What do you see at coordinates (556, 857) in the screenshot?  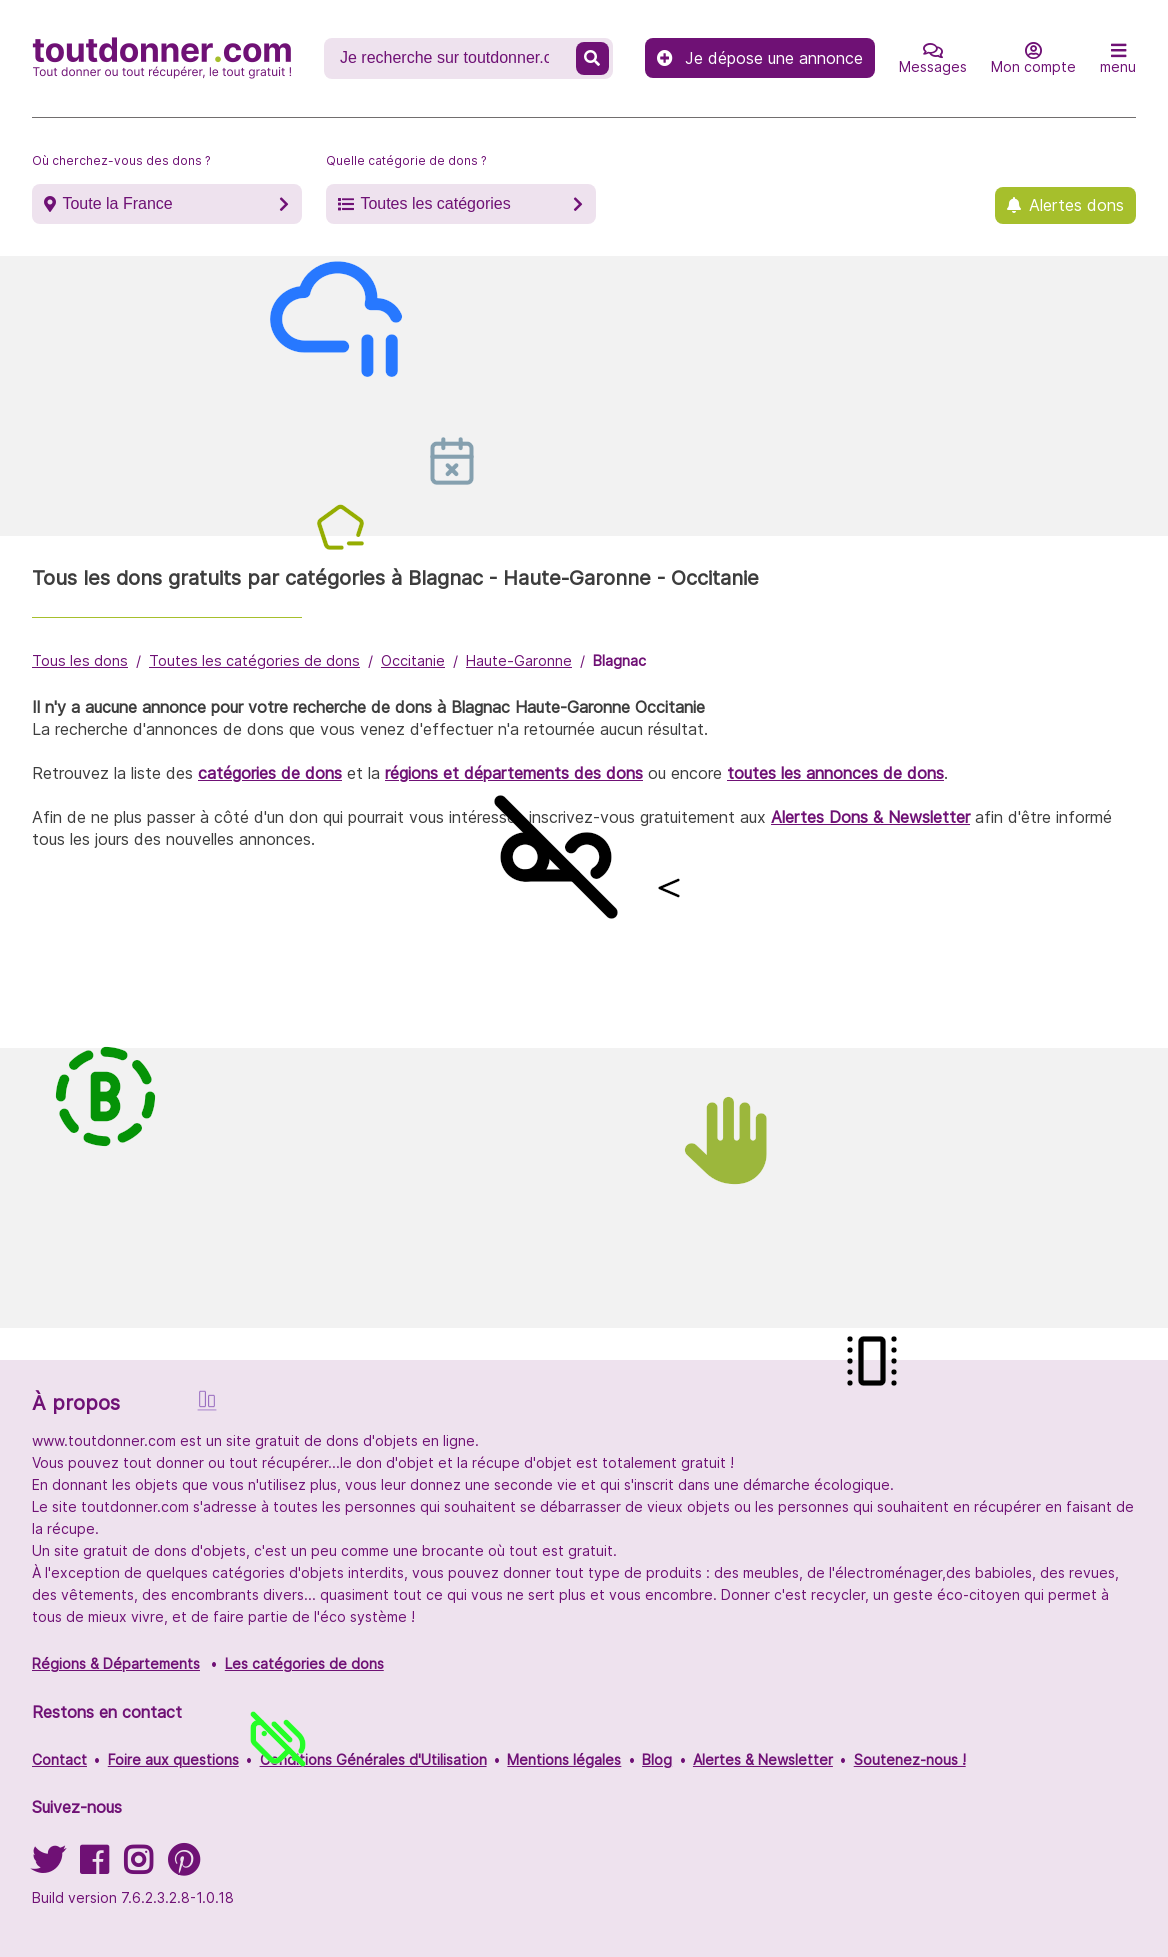 I see `voicemail disabled or unavailable` at bounding box center [556, 857].